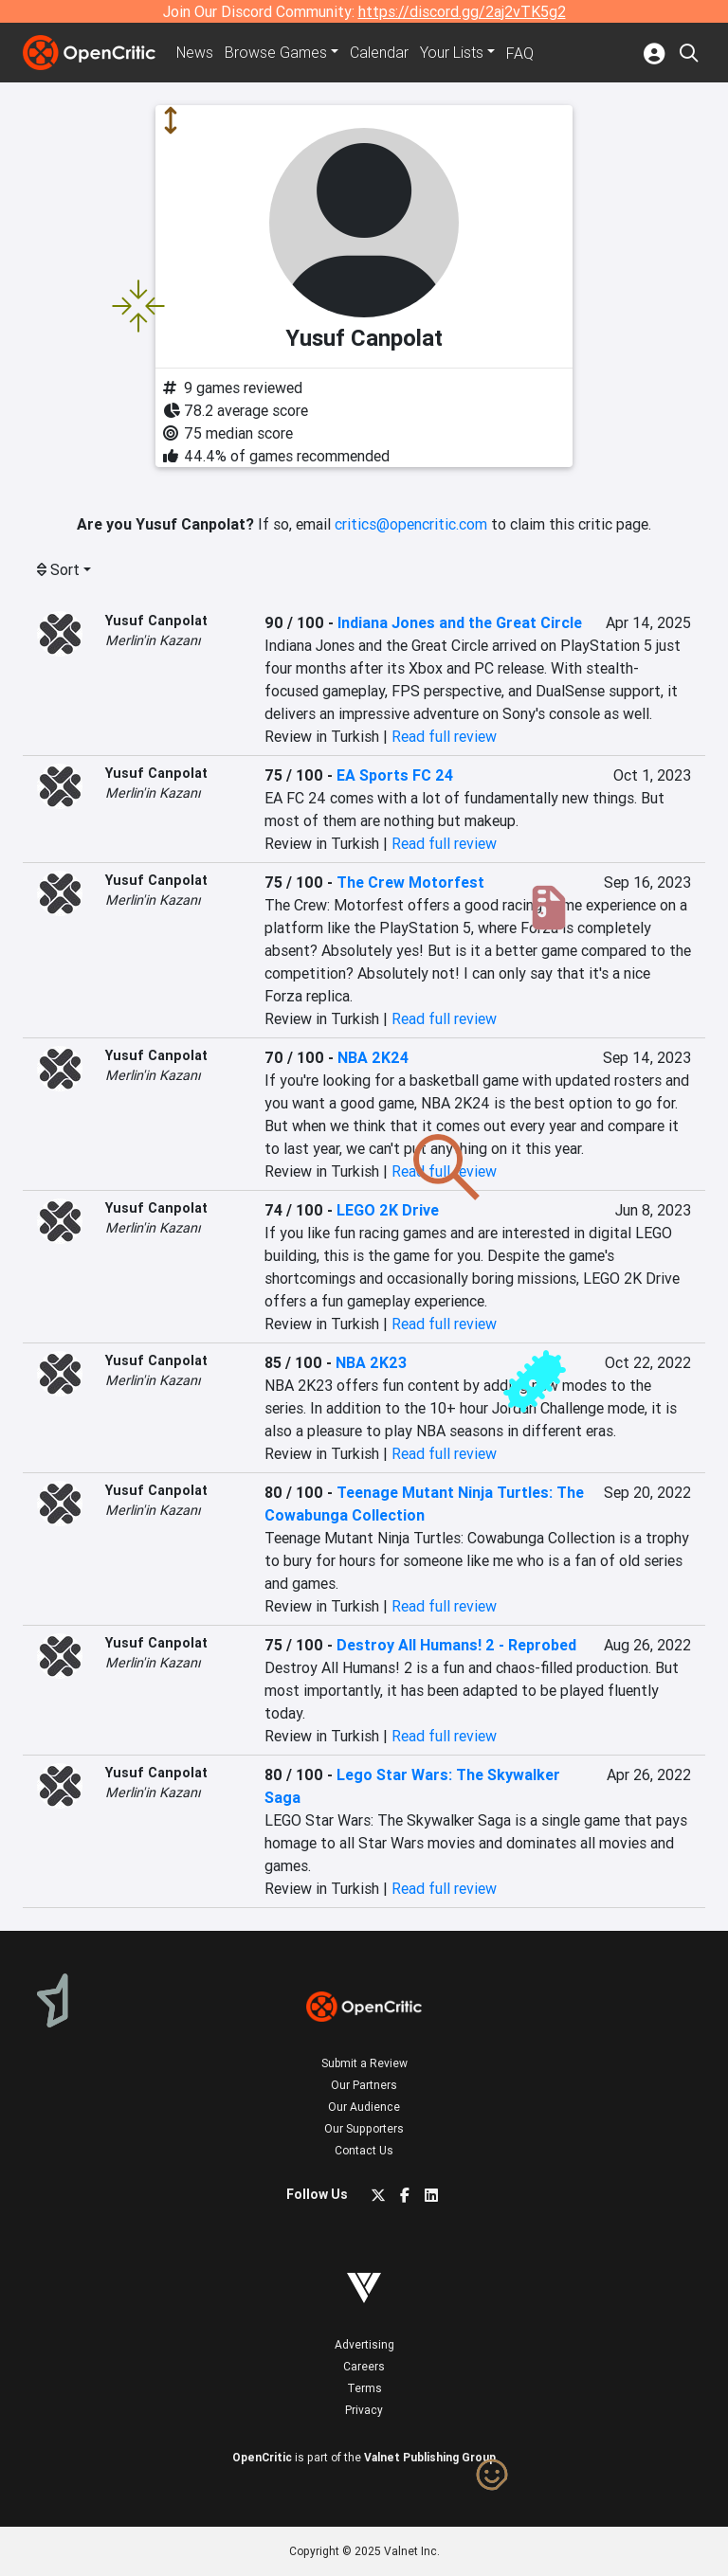 The height and width of the screenshot is (2576, 728). I want to click on adjust vertical position or order, so click(171, 120).